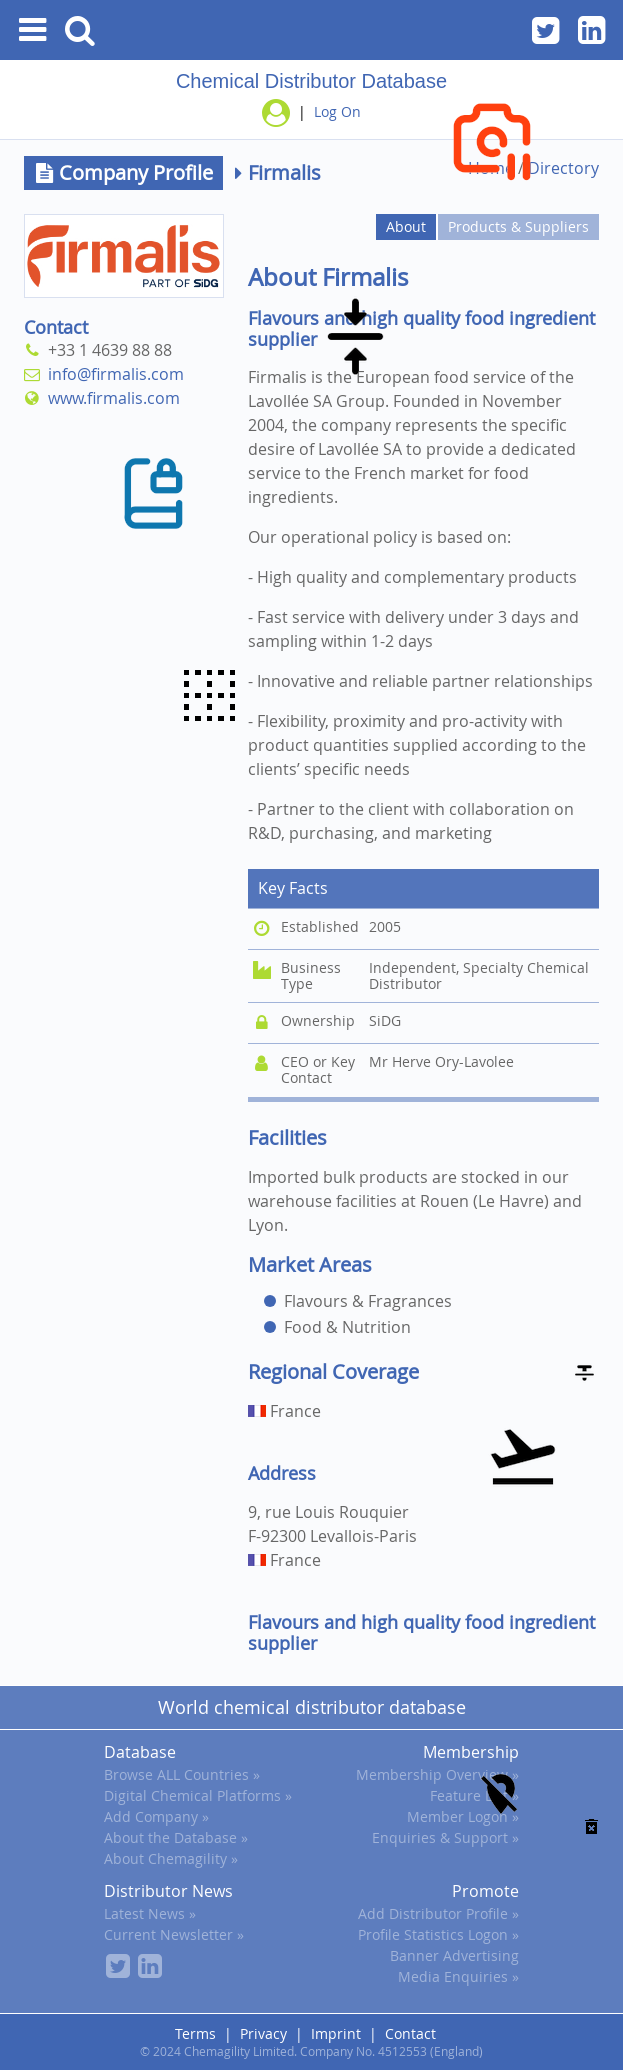 This screenshot has height=2070, width=623. What do you see at coordinates (355, 336) in the screenshot?
I see `center content vertically` at bounding box center [355, 336].